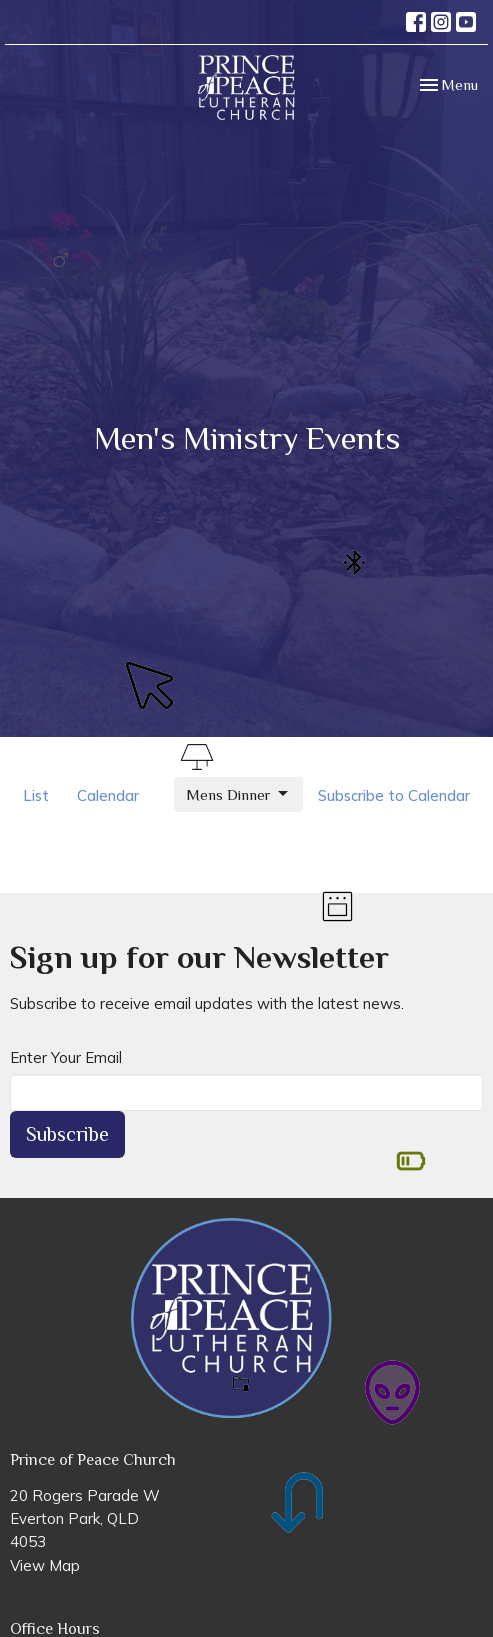 The height and width of the screenshot is (1637, 493). I want to click on access oven or cooking appliance controls, so click(337, 906).